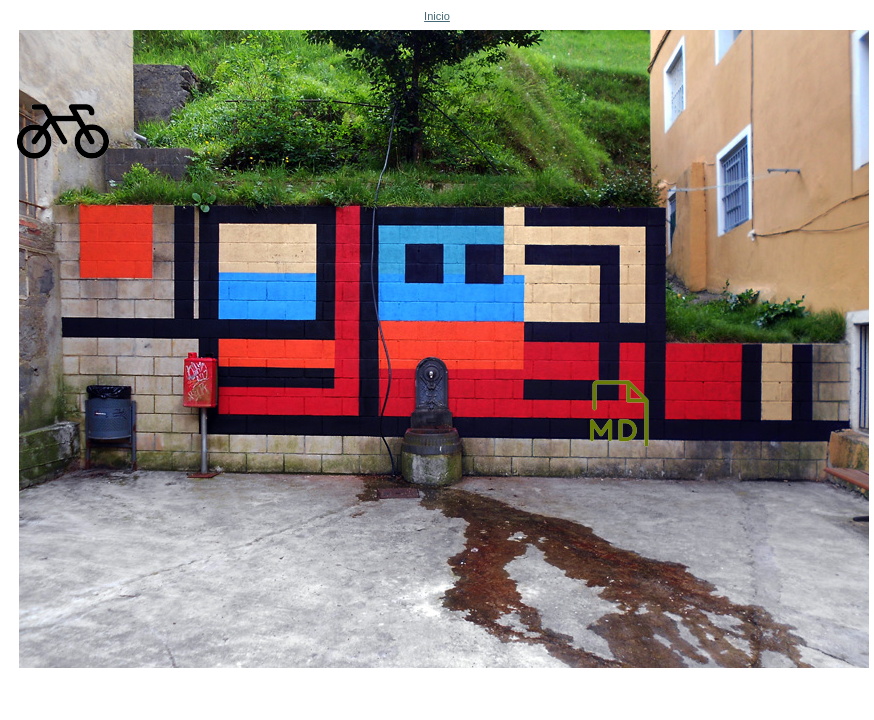 Image resolution: width=874 pixels, height=720 pixels. What do you see at coordinates (620, 413) in the screenshot?
I see `open a markdown file` at bounding box center [620, 413].